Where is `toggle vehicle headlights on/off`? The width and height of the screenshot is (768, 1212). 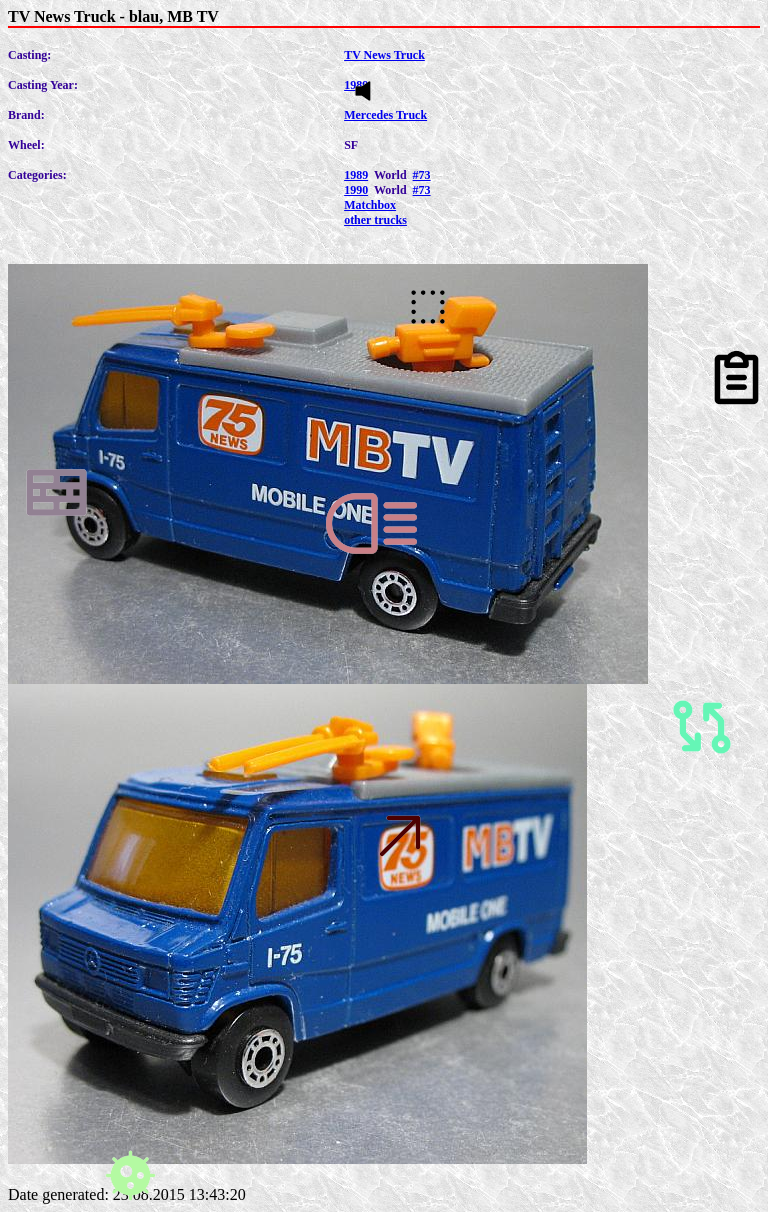 toggle vehicle headlights on/off is located at coordinates (371, 523).